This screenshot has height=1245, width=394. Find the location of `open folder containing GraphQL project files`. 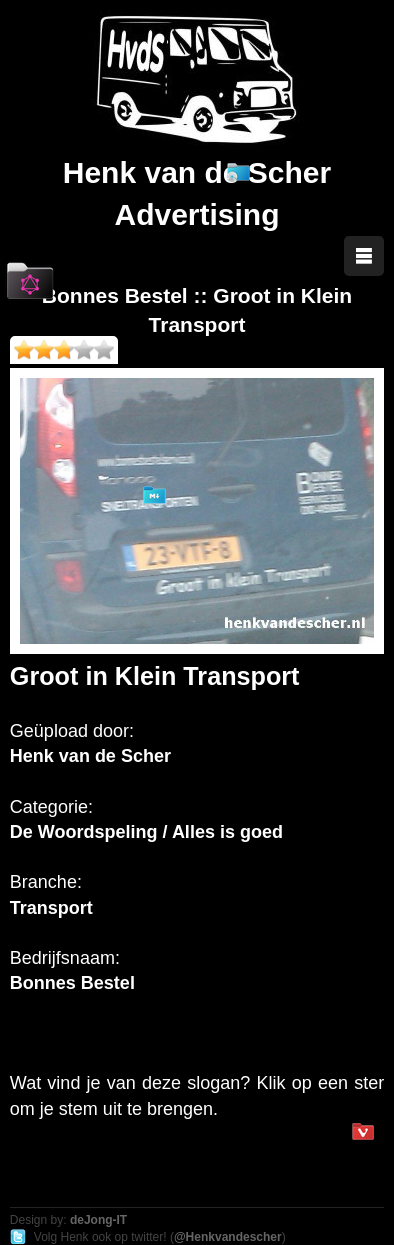

open folder containing GraphQL project files is located at coordinates (30, 282).